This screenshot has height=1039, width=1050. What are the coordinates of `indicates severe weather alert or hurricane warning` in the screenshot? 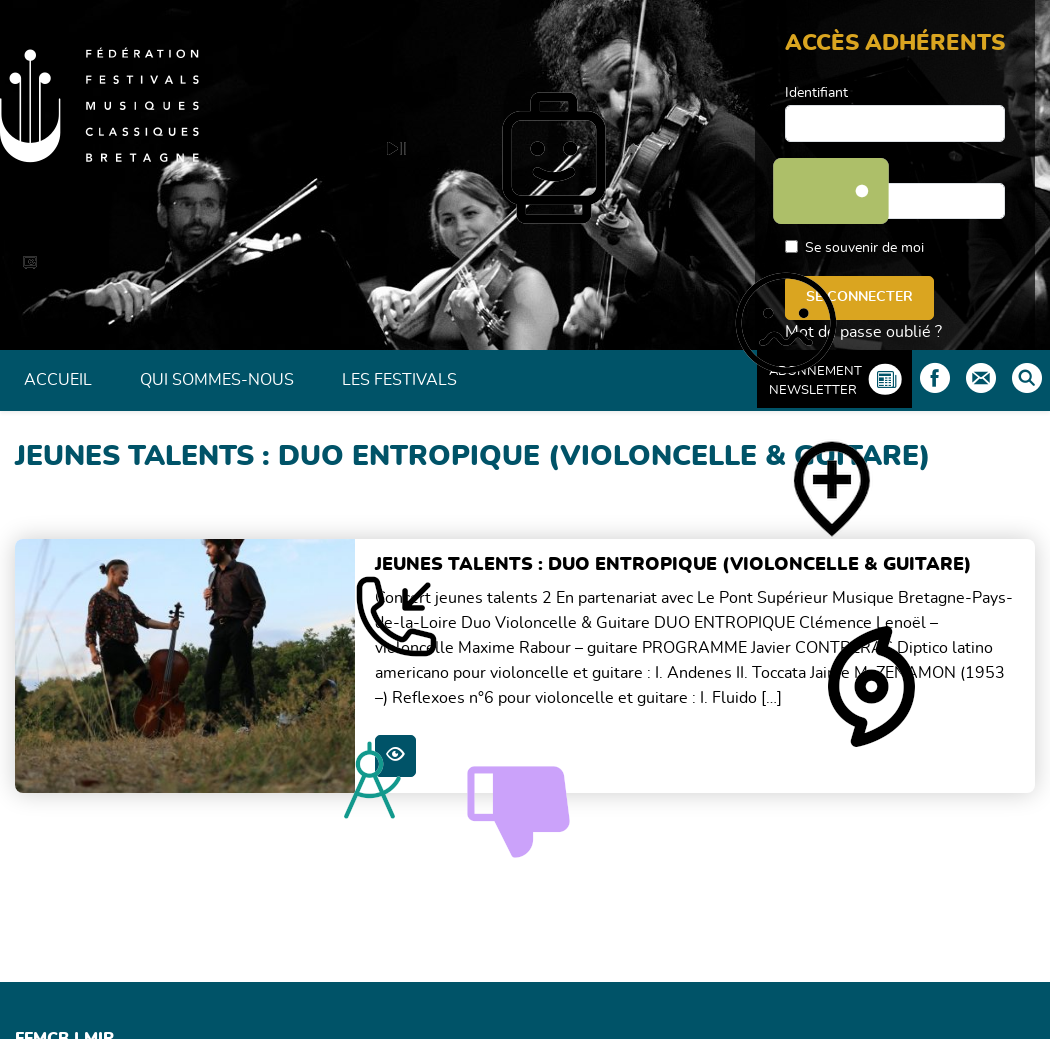 It's located at (871, 686).